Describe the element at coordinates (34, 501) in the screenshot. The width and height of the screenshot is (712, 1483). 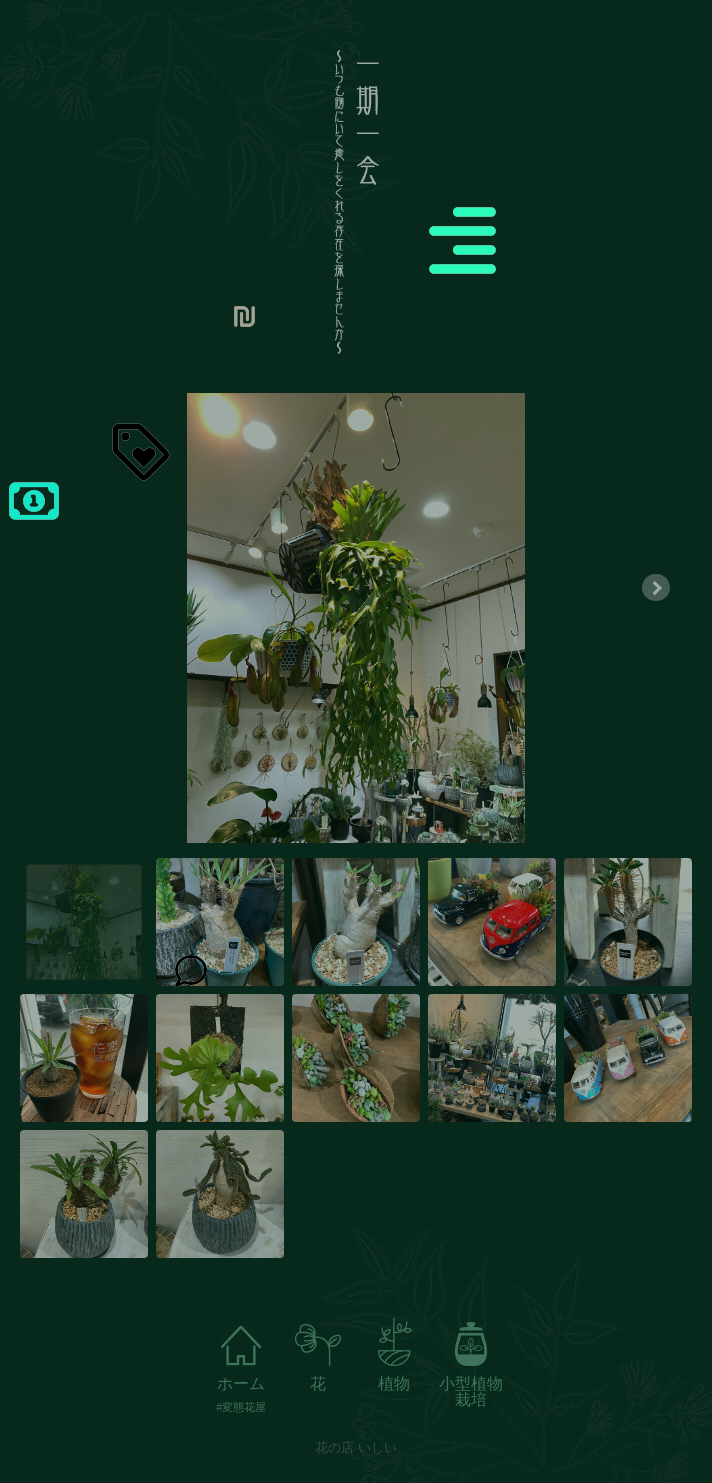
I see `view payment or billing information` at that location.